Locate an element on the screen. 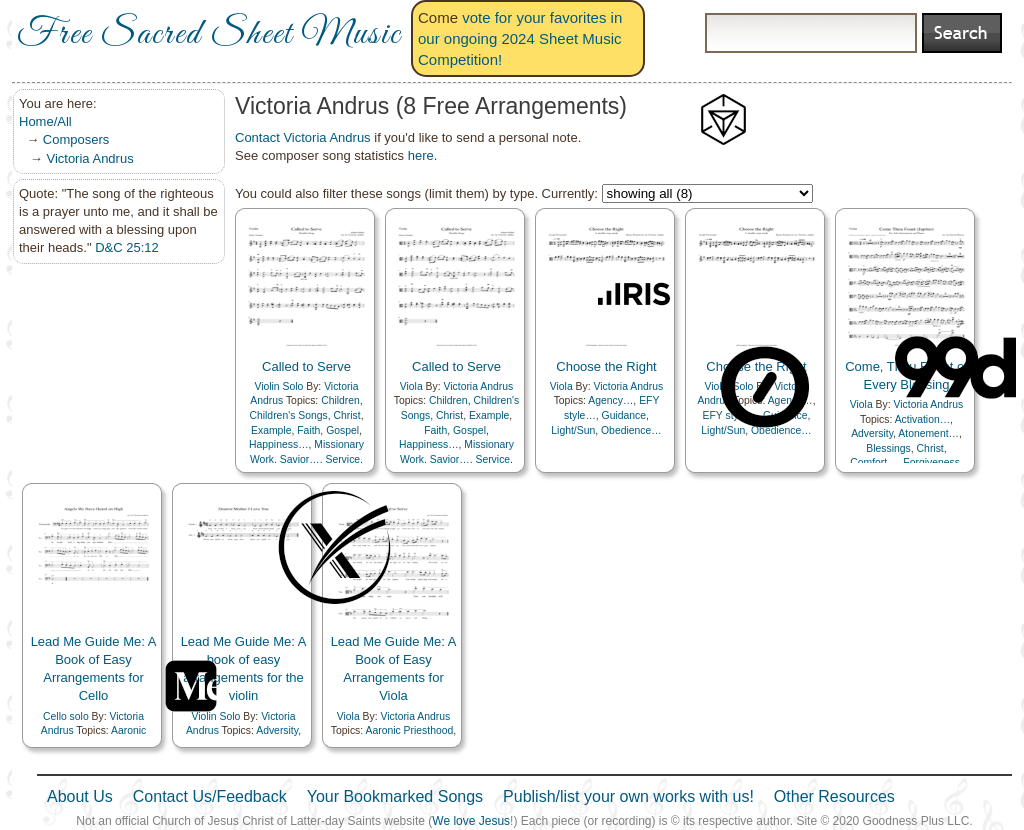 This screenshot has height=830, width=1024. open the Ingress app is located at coordinates (723, 119).